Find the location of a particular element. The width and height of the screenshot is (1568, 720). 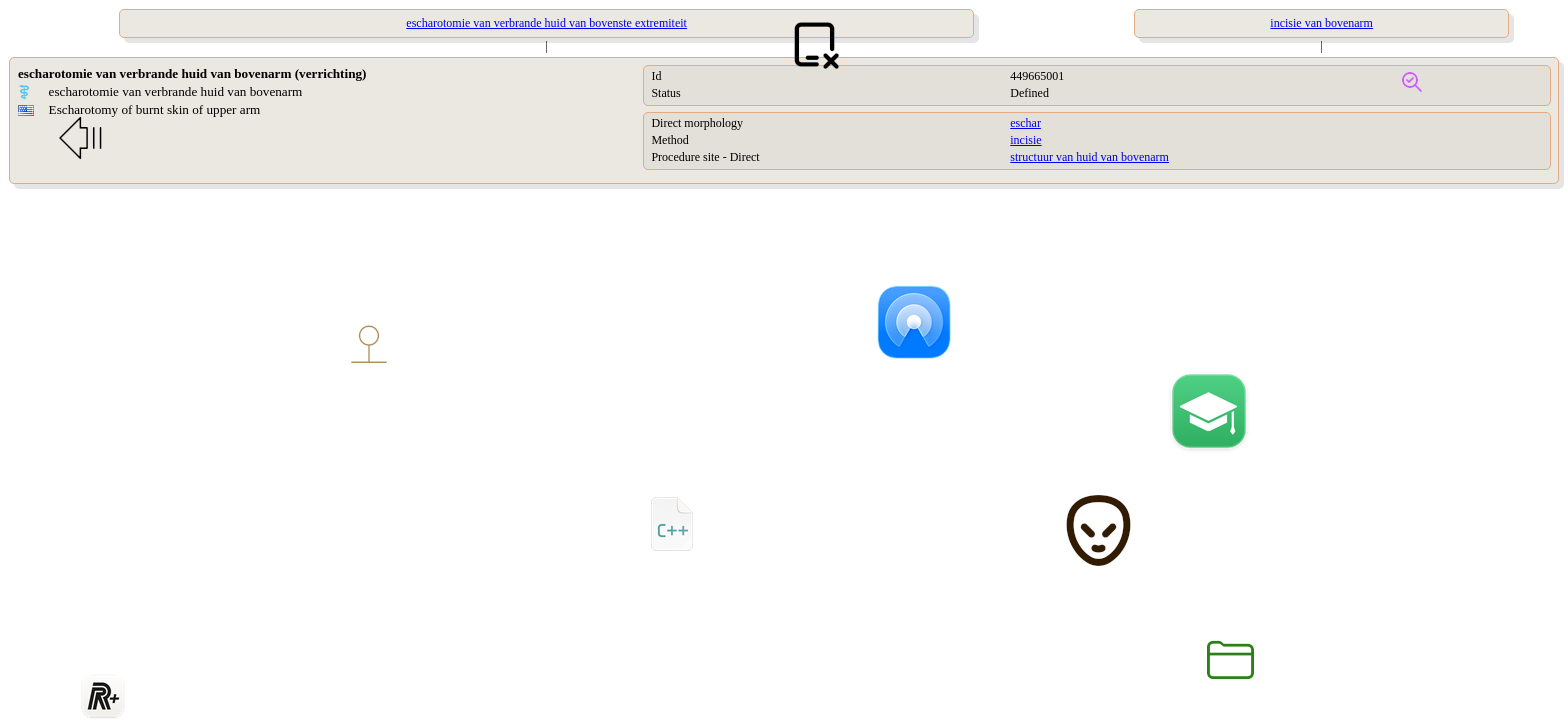

mark a location on the map is located at coordinates (369, 345).